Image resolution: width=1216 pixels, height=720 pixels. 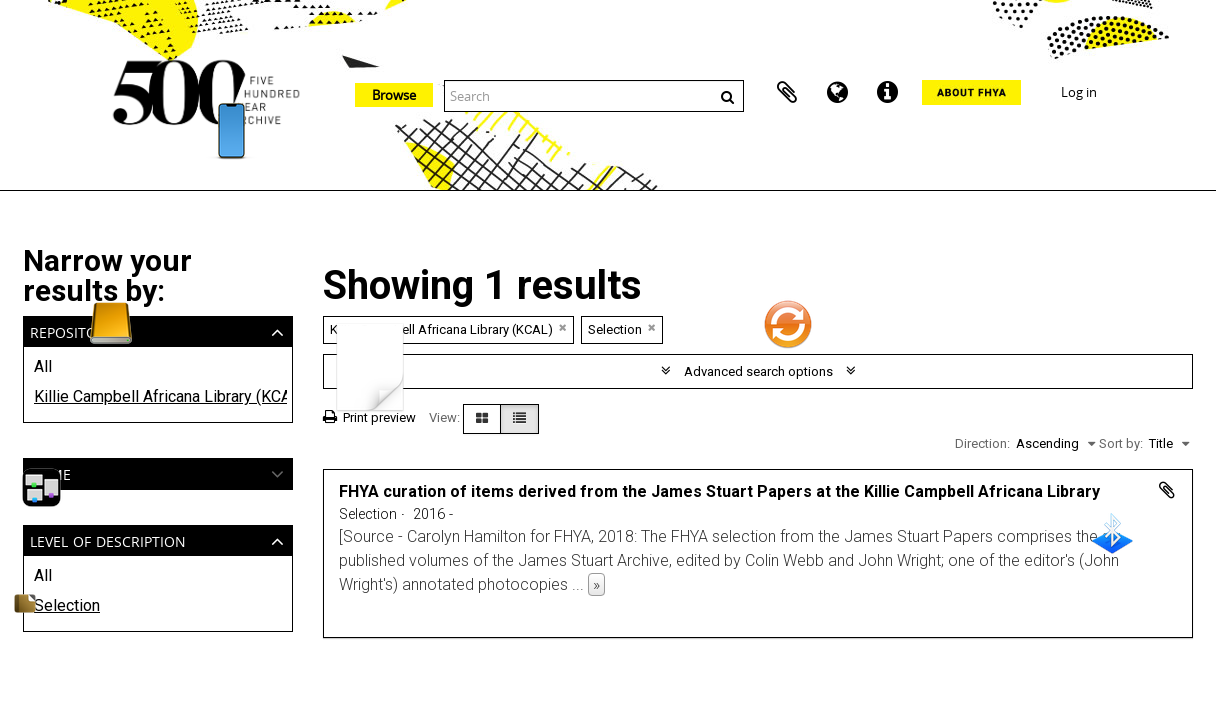 What do you see at coordinates (111, 323) in the screenshot?
I see `external storage drive connected` at bounding box center [111, 323].